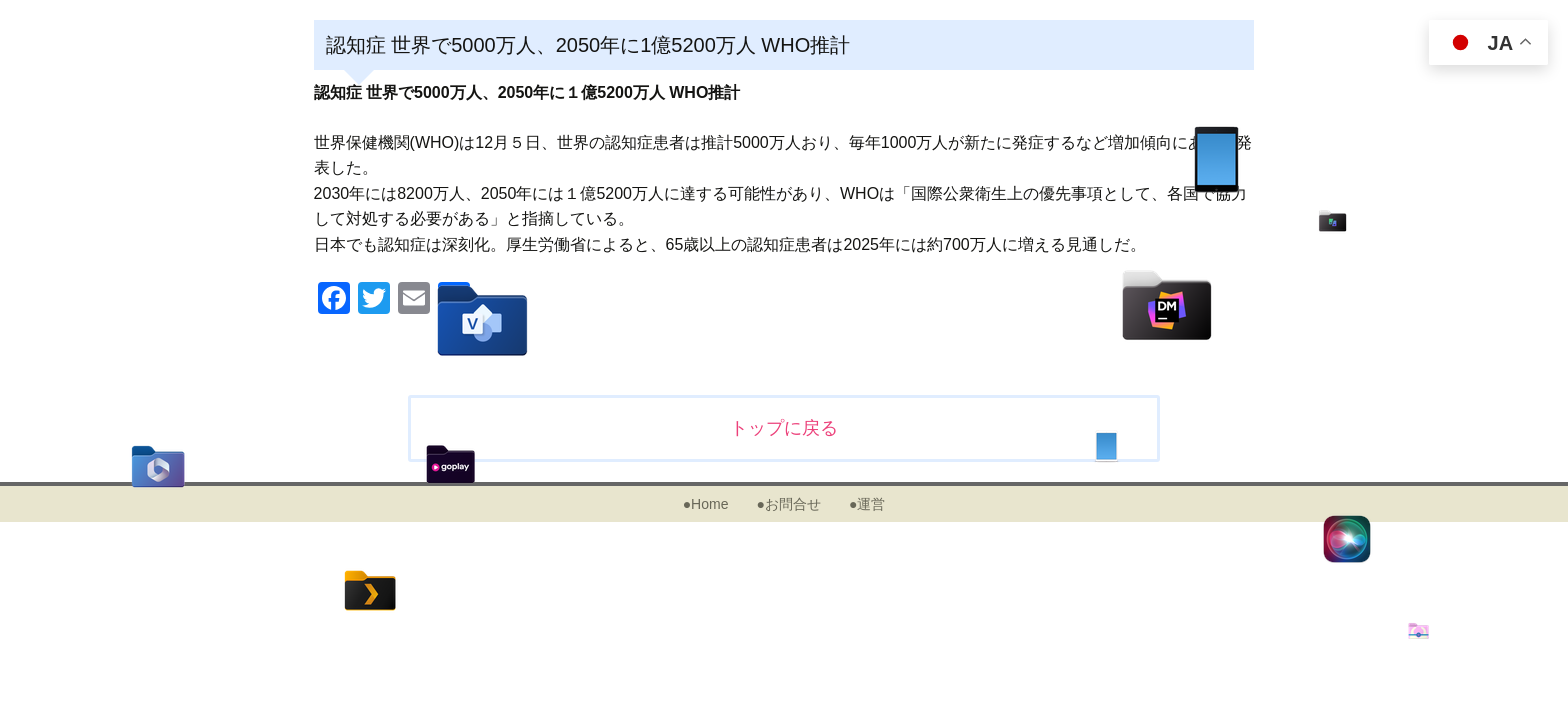 Image resolution: width=1568 pixels, height=720 pixels. I want to click on open folder containing JetBrains Code With Me projects, so click(1332, 221).